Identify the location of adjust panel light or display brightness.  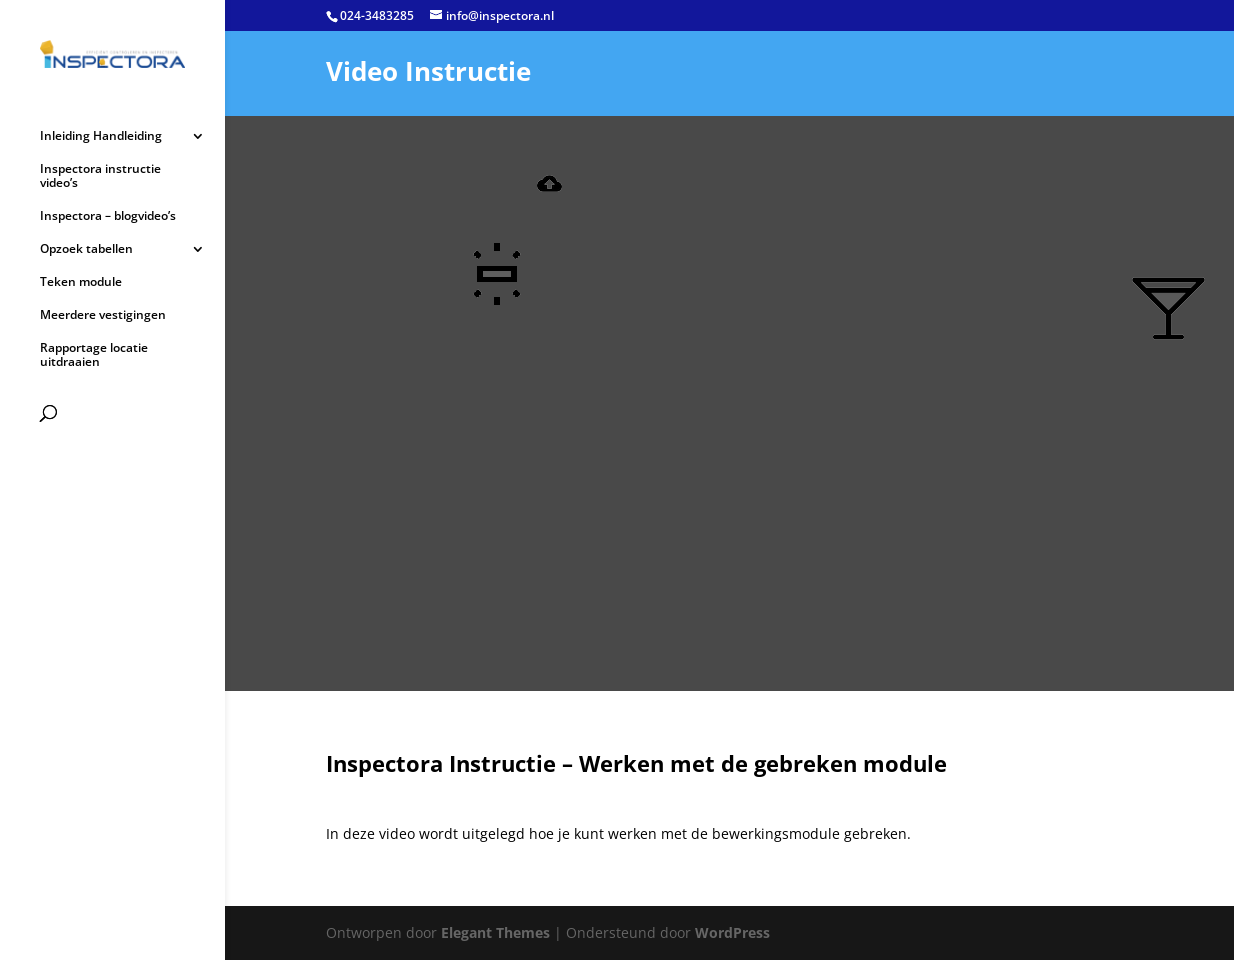
(497, 274).